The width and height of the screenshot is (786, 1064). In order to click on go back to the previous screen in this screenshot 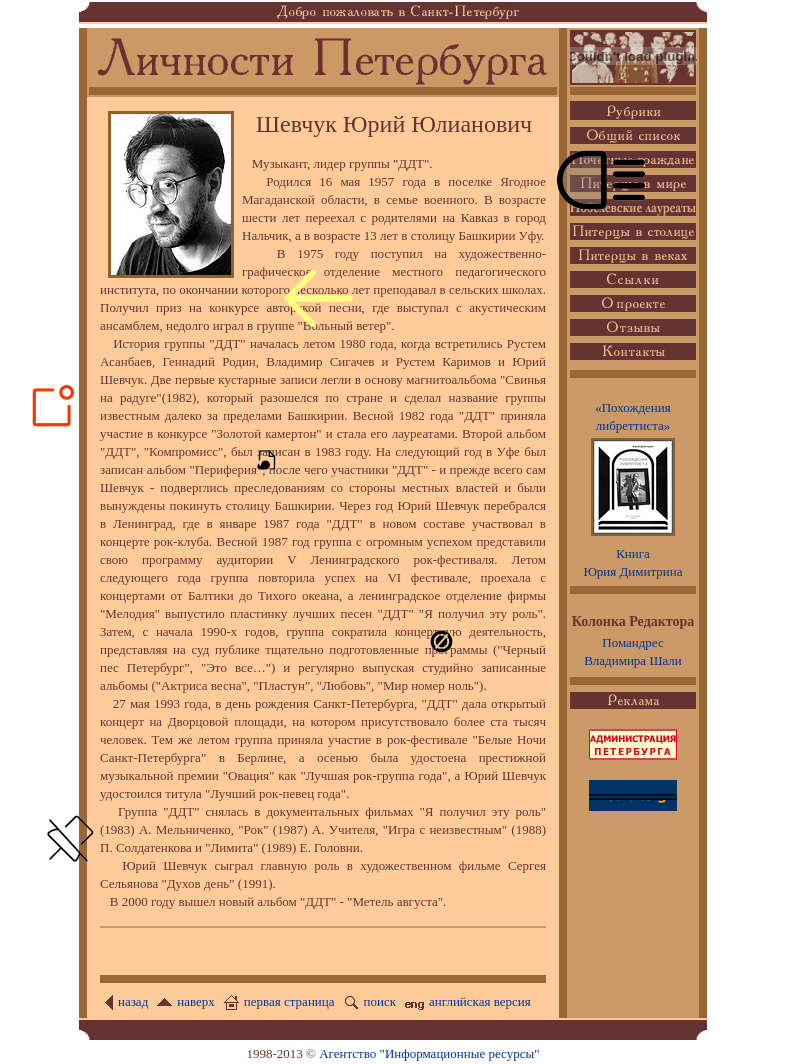, I will do `click(318, 298)`.